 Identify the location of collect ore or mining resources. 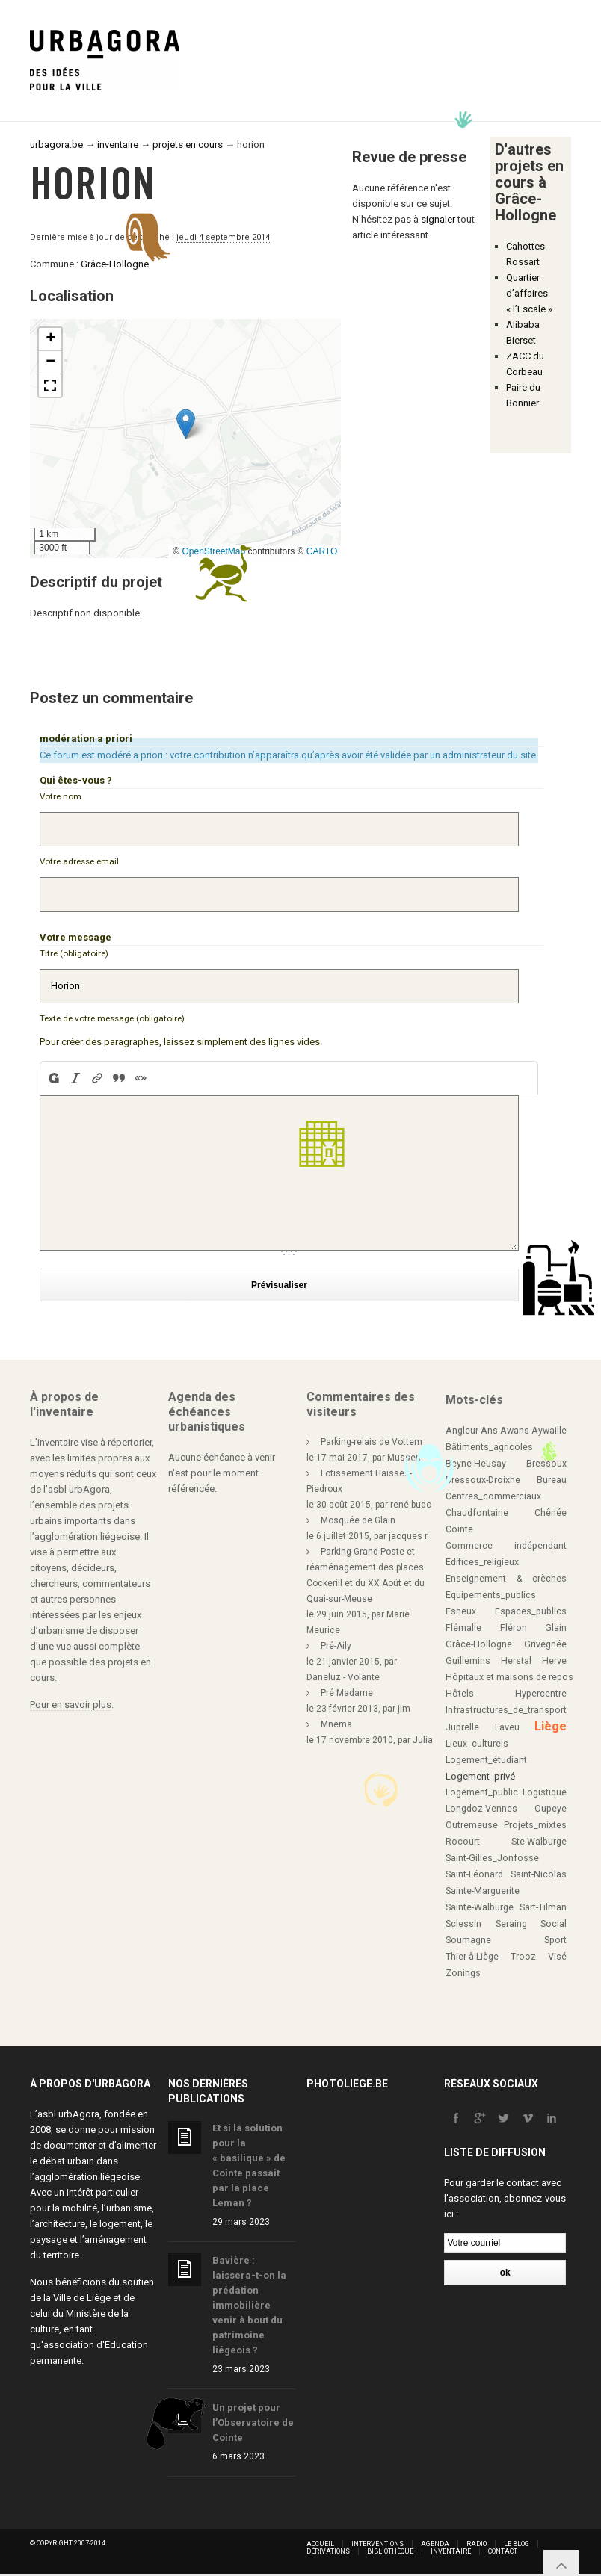
(549, 1451).